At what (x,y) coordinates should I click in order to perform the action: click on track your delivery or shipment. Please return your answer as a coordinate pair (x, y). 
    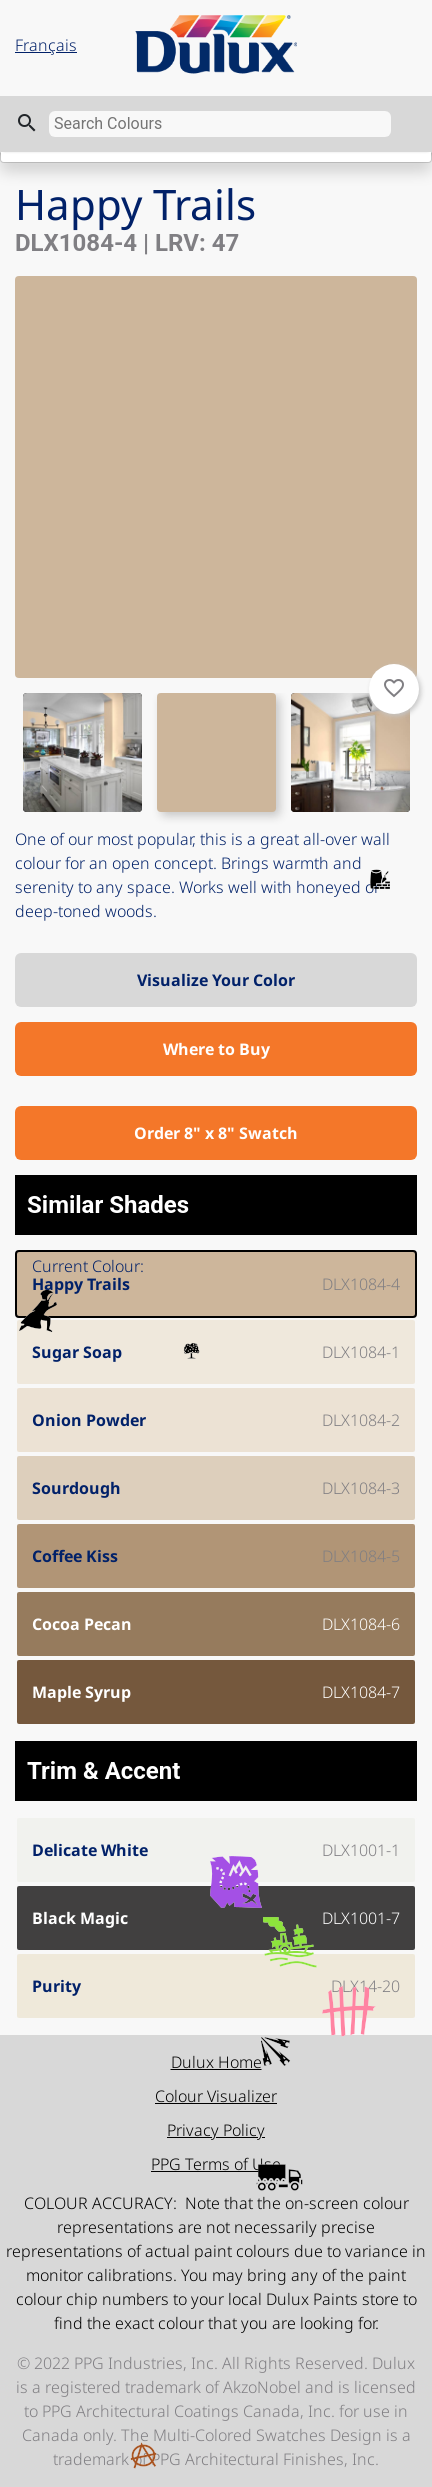
    Looking at the image, I should click on (279, 2177).